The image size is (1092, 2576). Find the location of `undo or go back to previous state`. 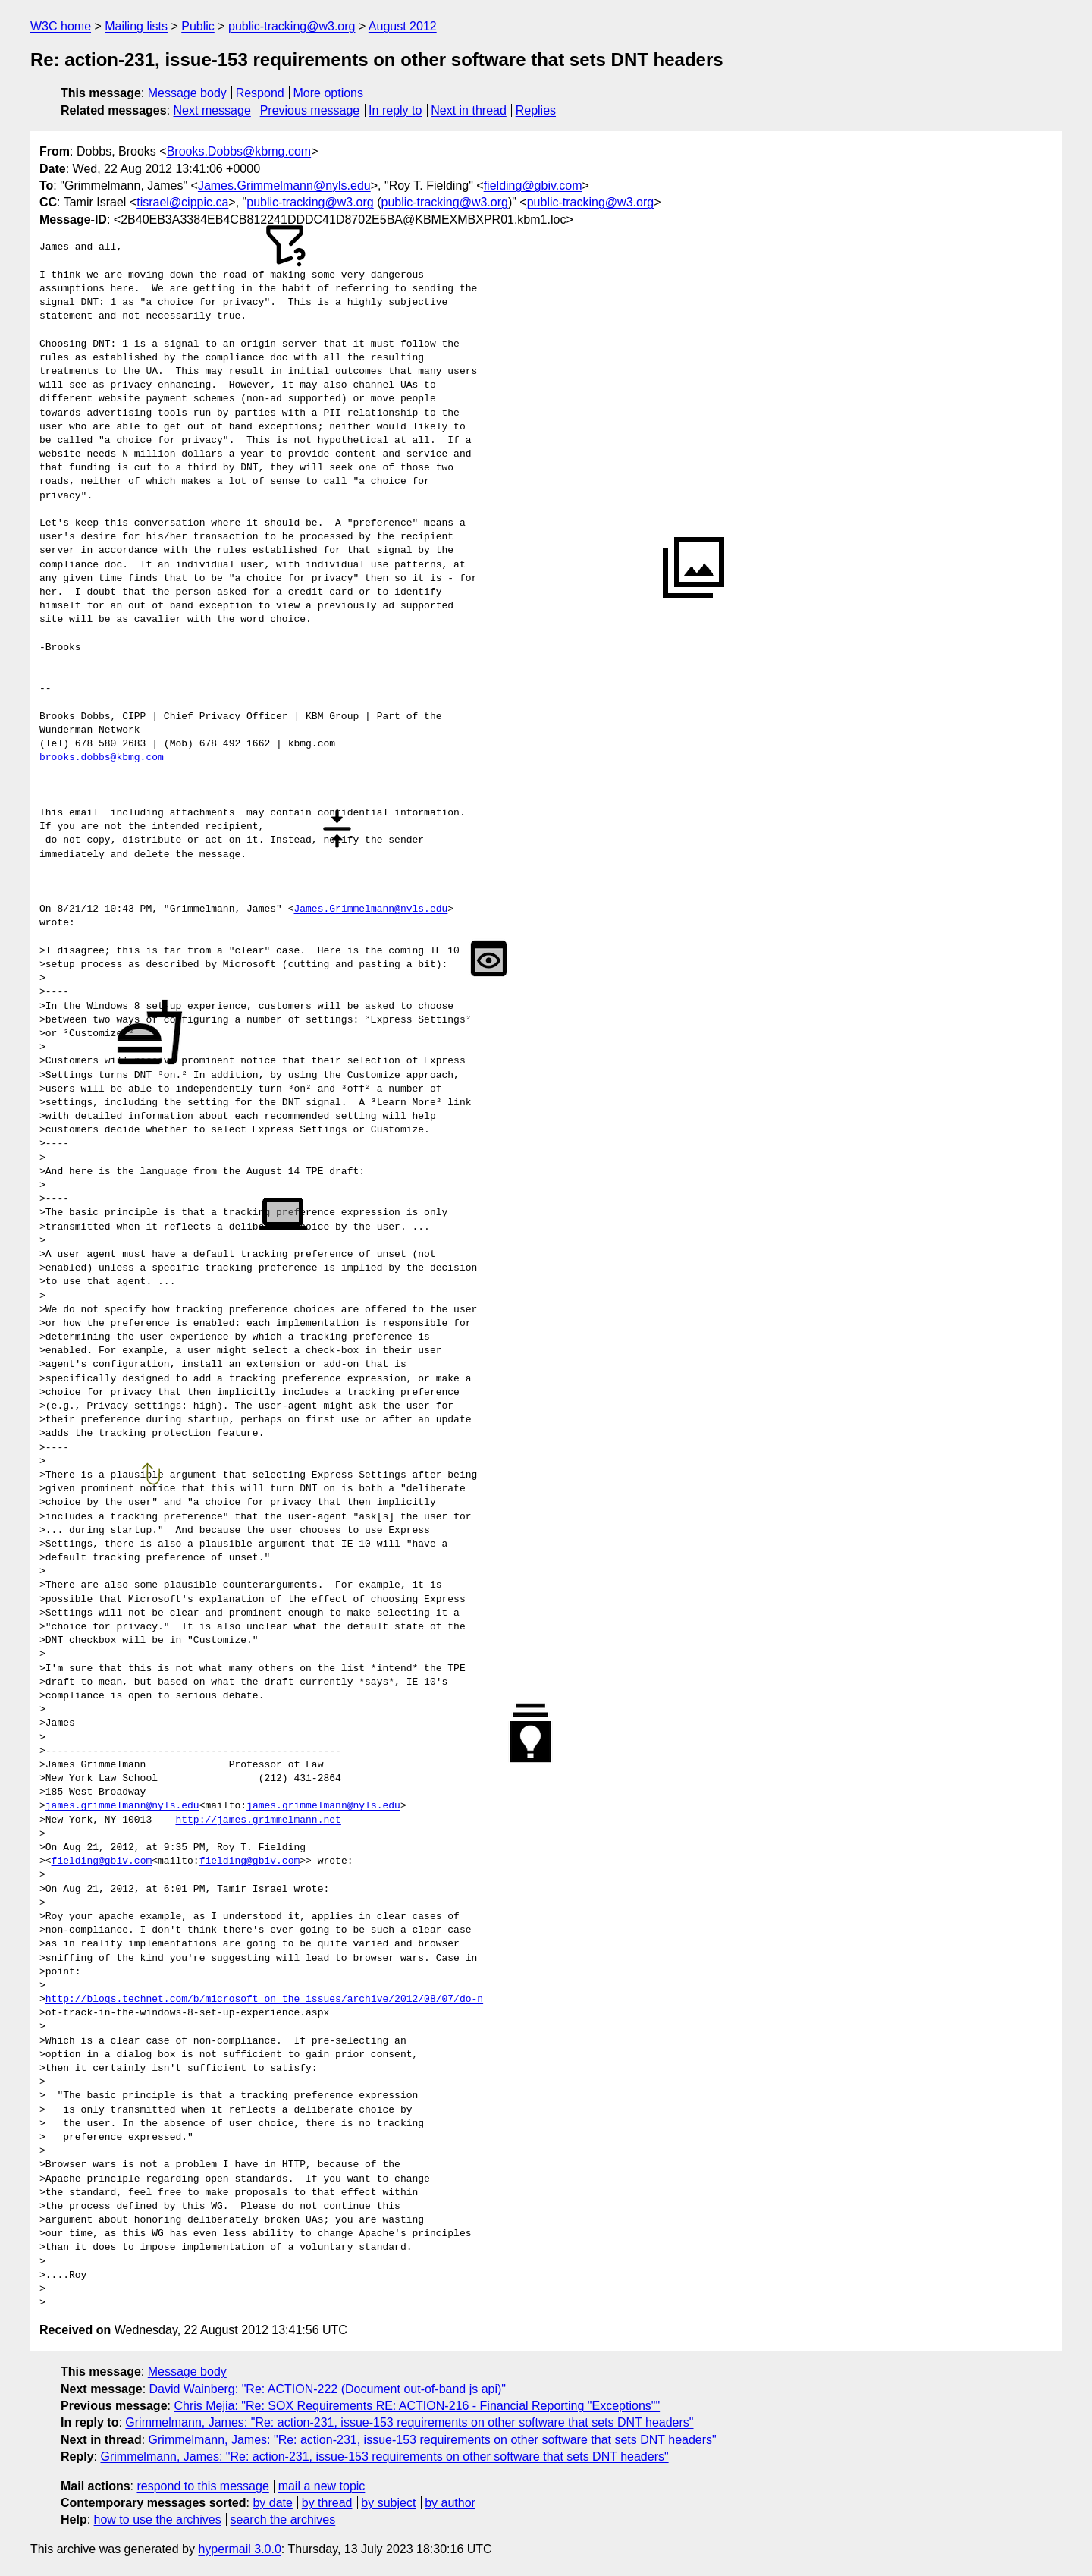

undo or go back to previous state is located at coordinates (152, 1474).